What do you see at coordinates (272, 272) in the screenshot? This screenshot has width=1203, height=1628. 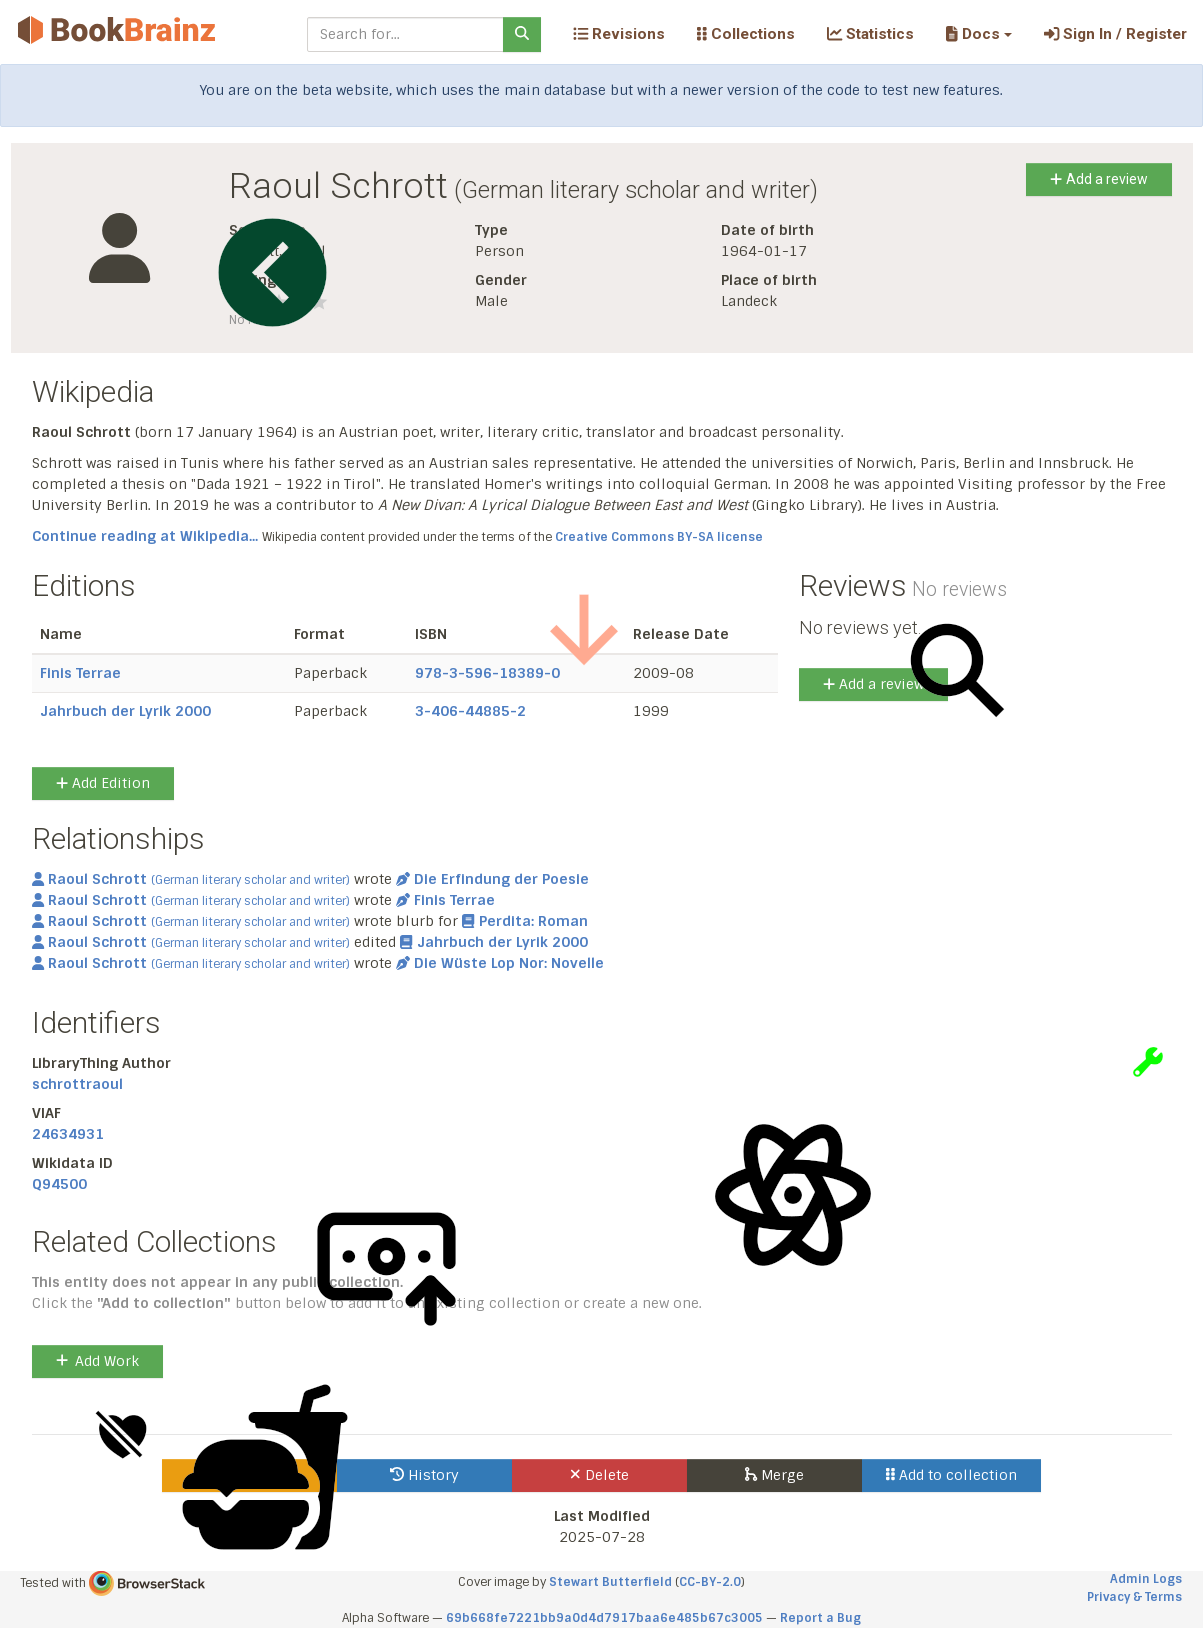 I see `go back to the previous screen` at bounding box center [272, 272].